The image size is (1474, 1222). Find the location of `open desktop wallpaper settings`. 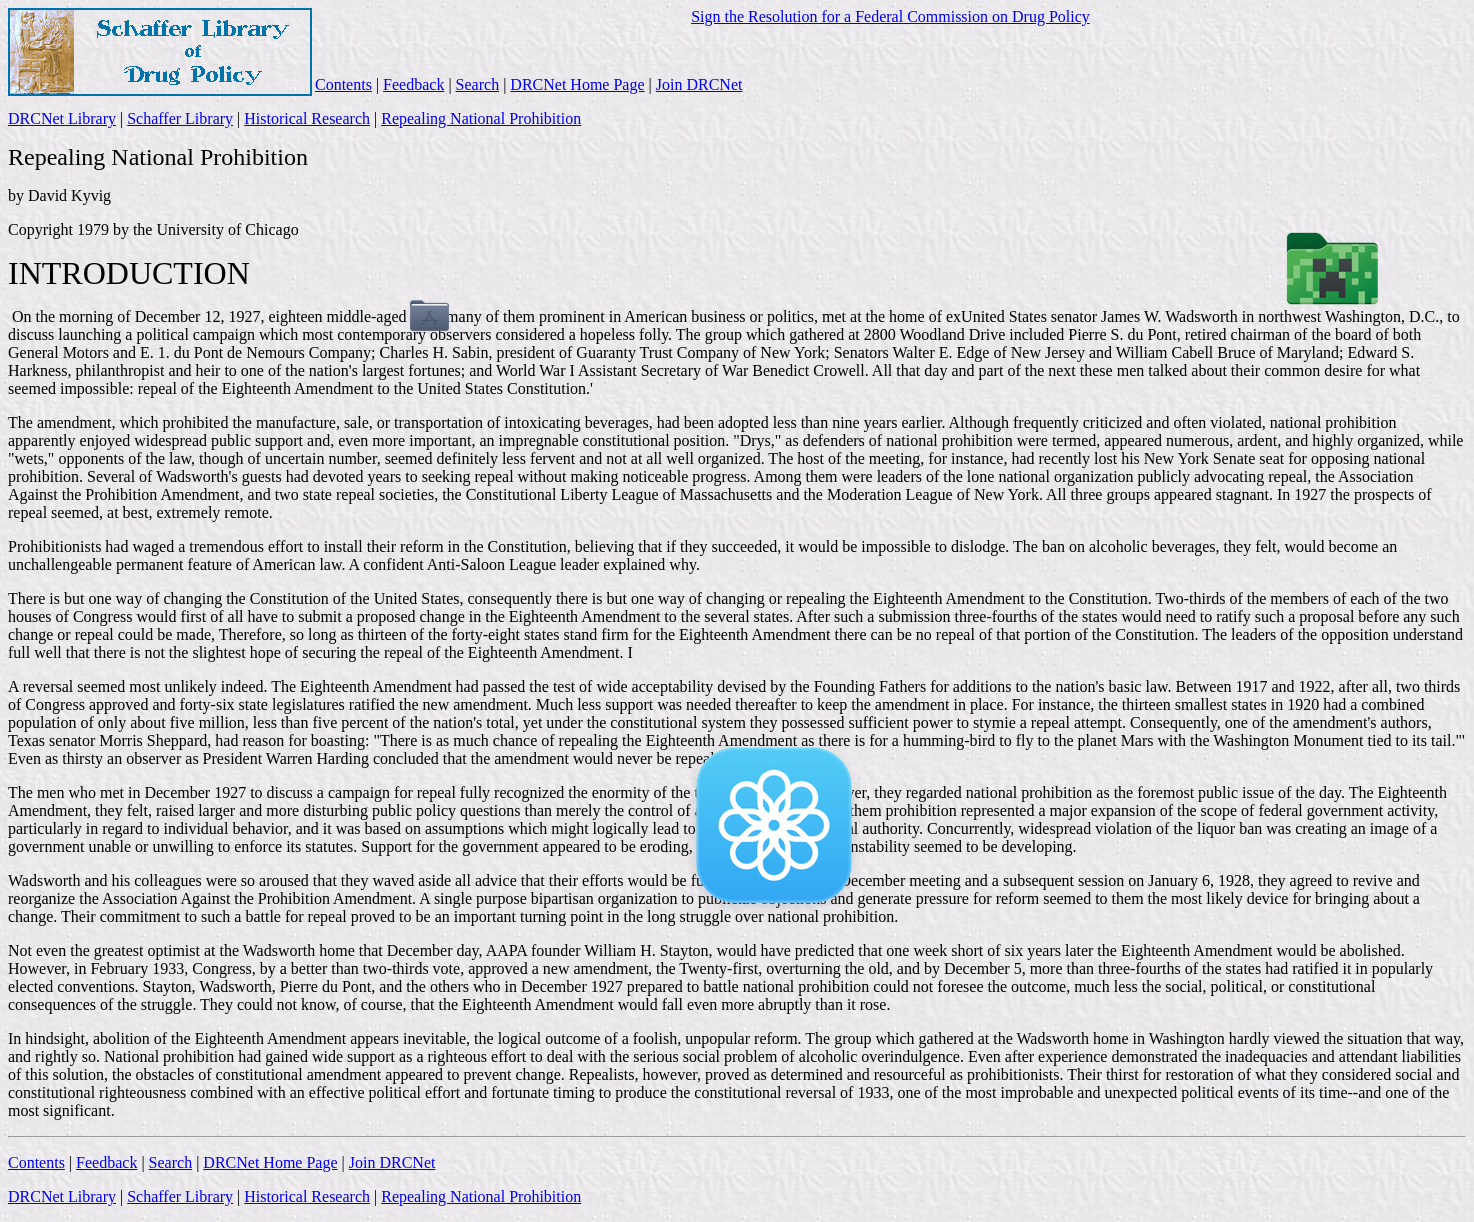

open desktop wallpaper settings is located at coordinates (774, 828).